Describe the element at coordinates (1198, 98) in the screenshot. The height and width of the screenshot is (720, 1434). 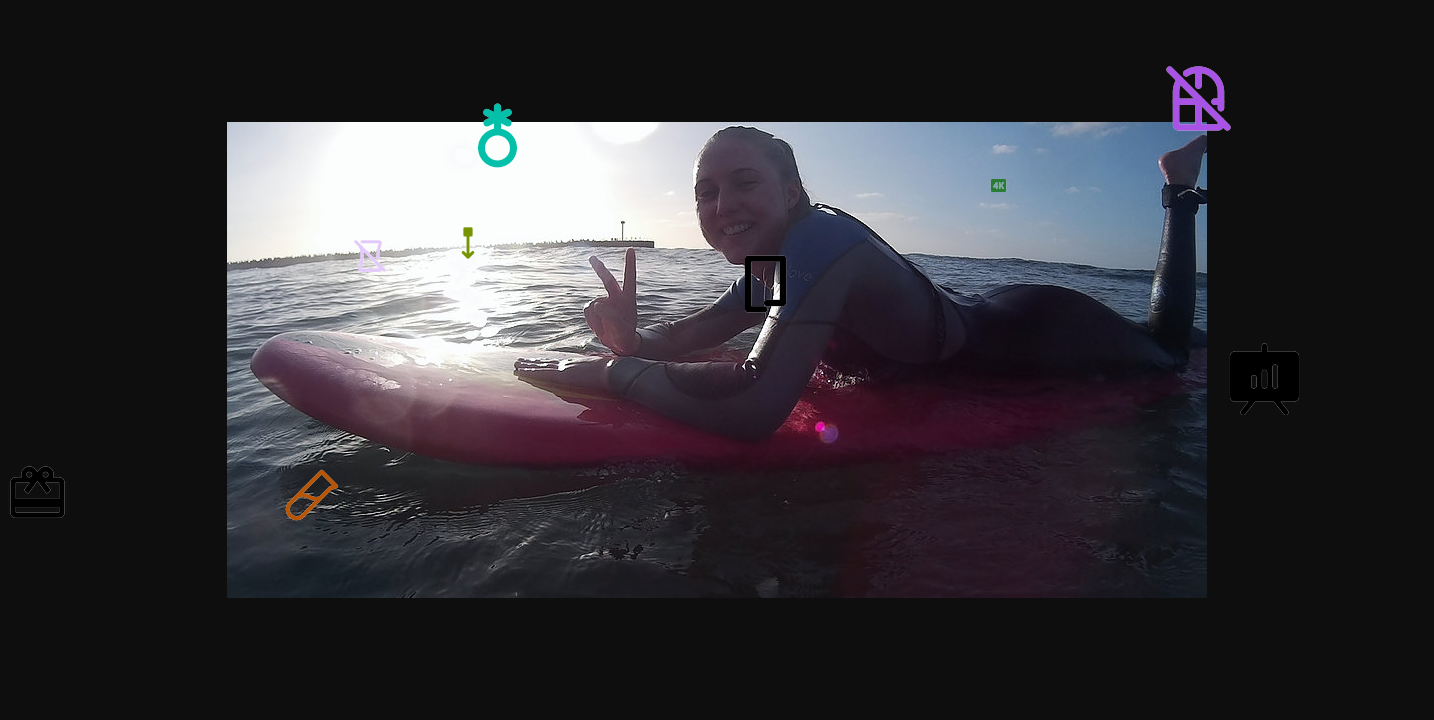
I see `window or panel is disabled` at that location.